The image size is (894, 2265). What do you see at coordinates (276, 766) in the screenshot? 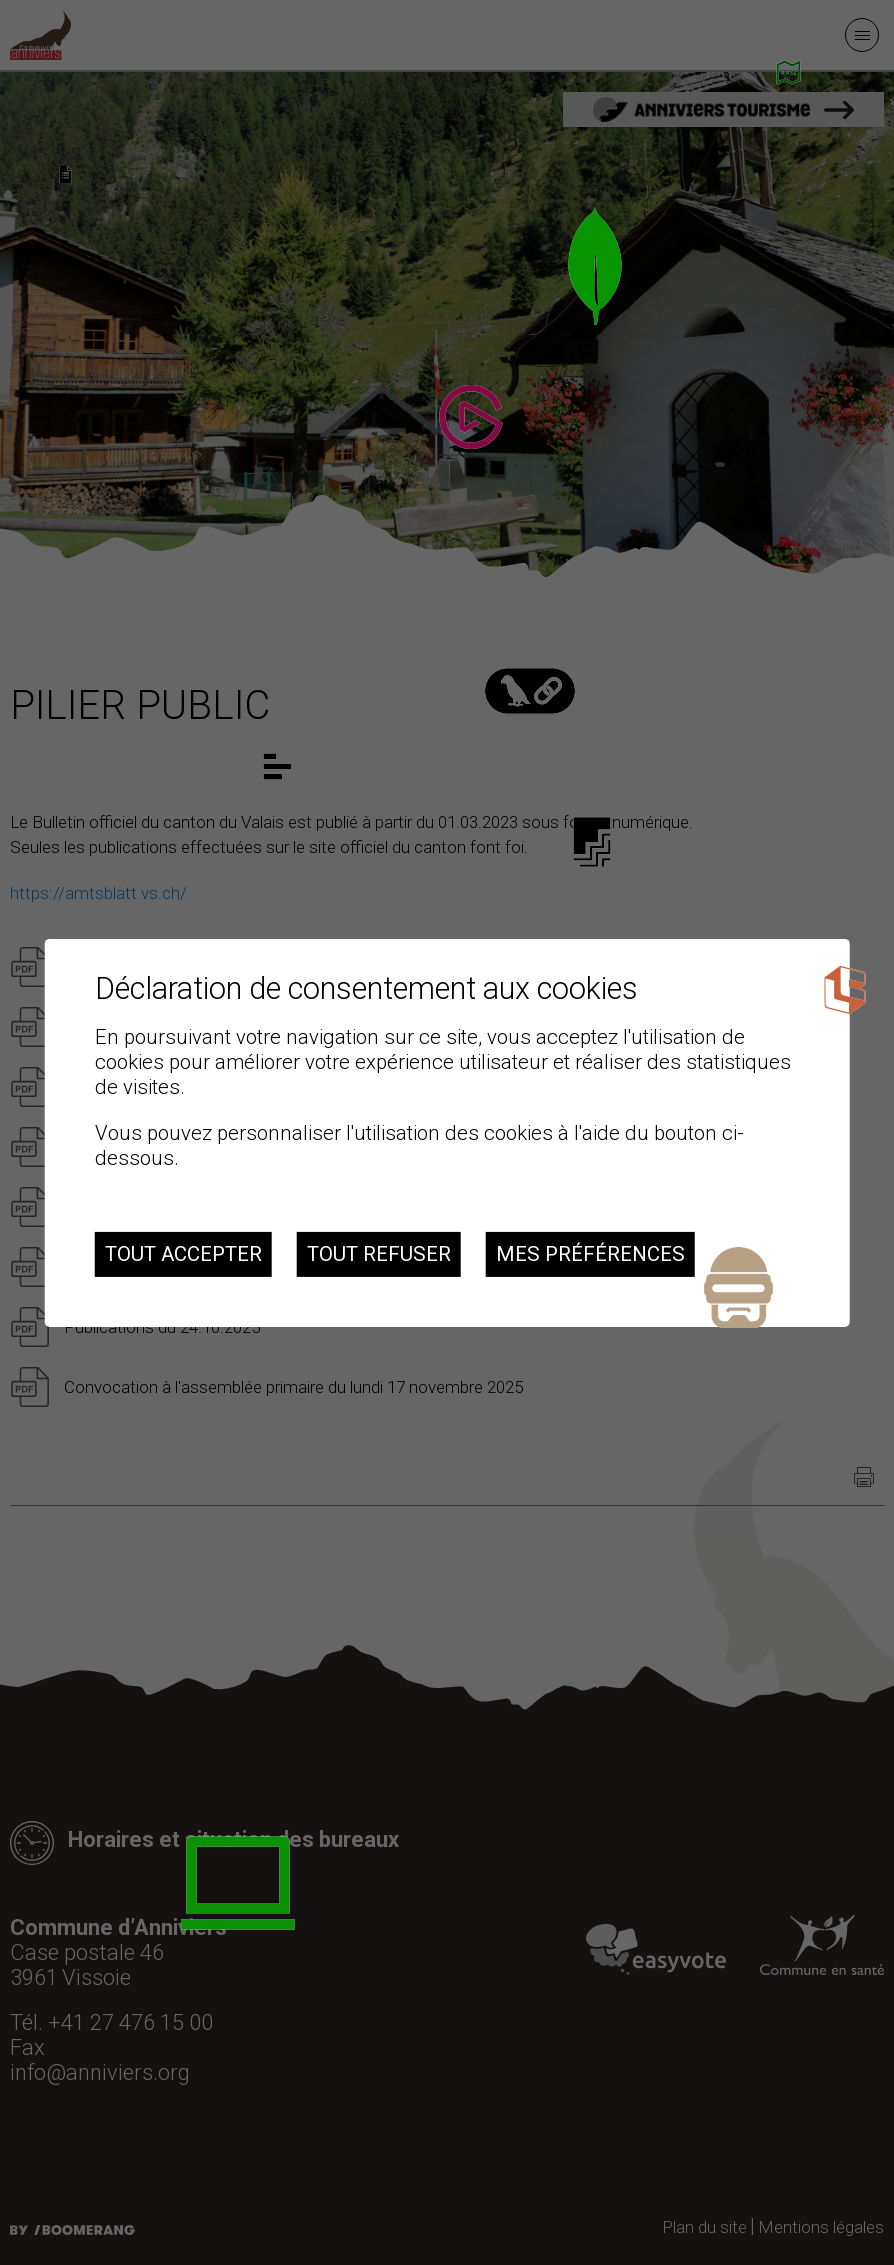
I see `view horizontal bar chart data` at bounding box center [276, 766].